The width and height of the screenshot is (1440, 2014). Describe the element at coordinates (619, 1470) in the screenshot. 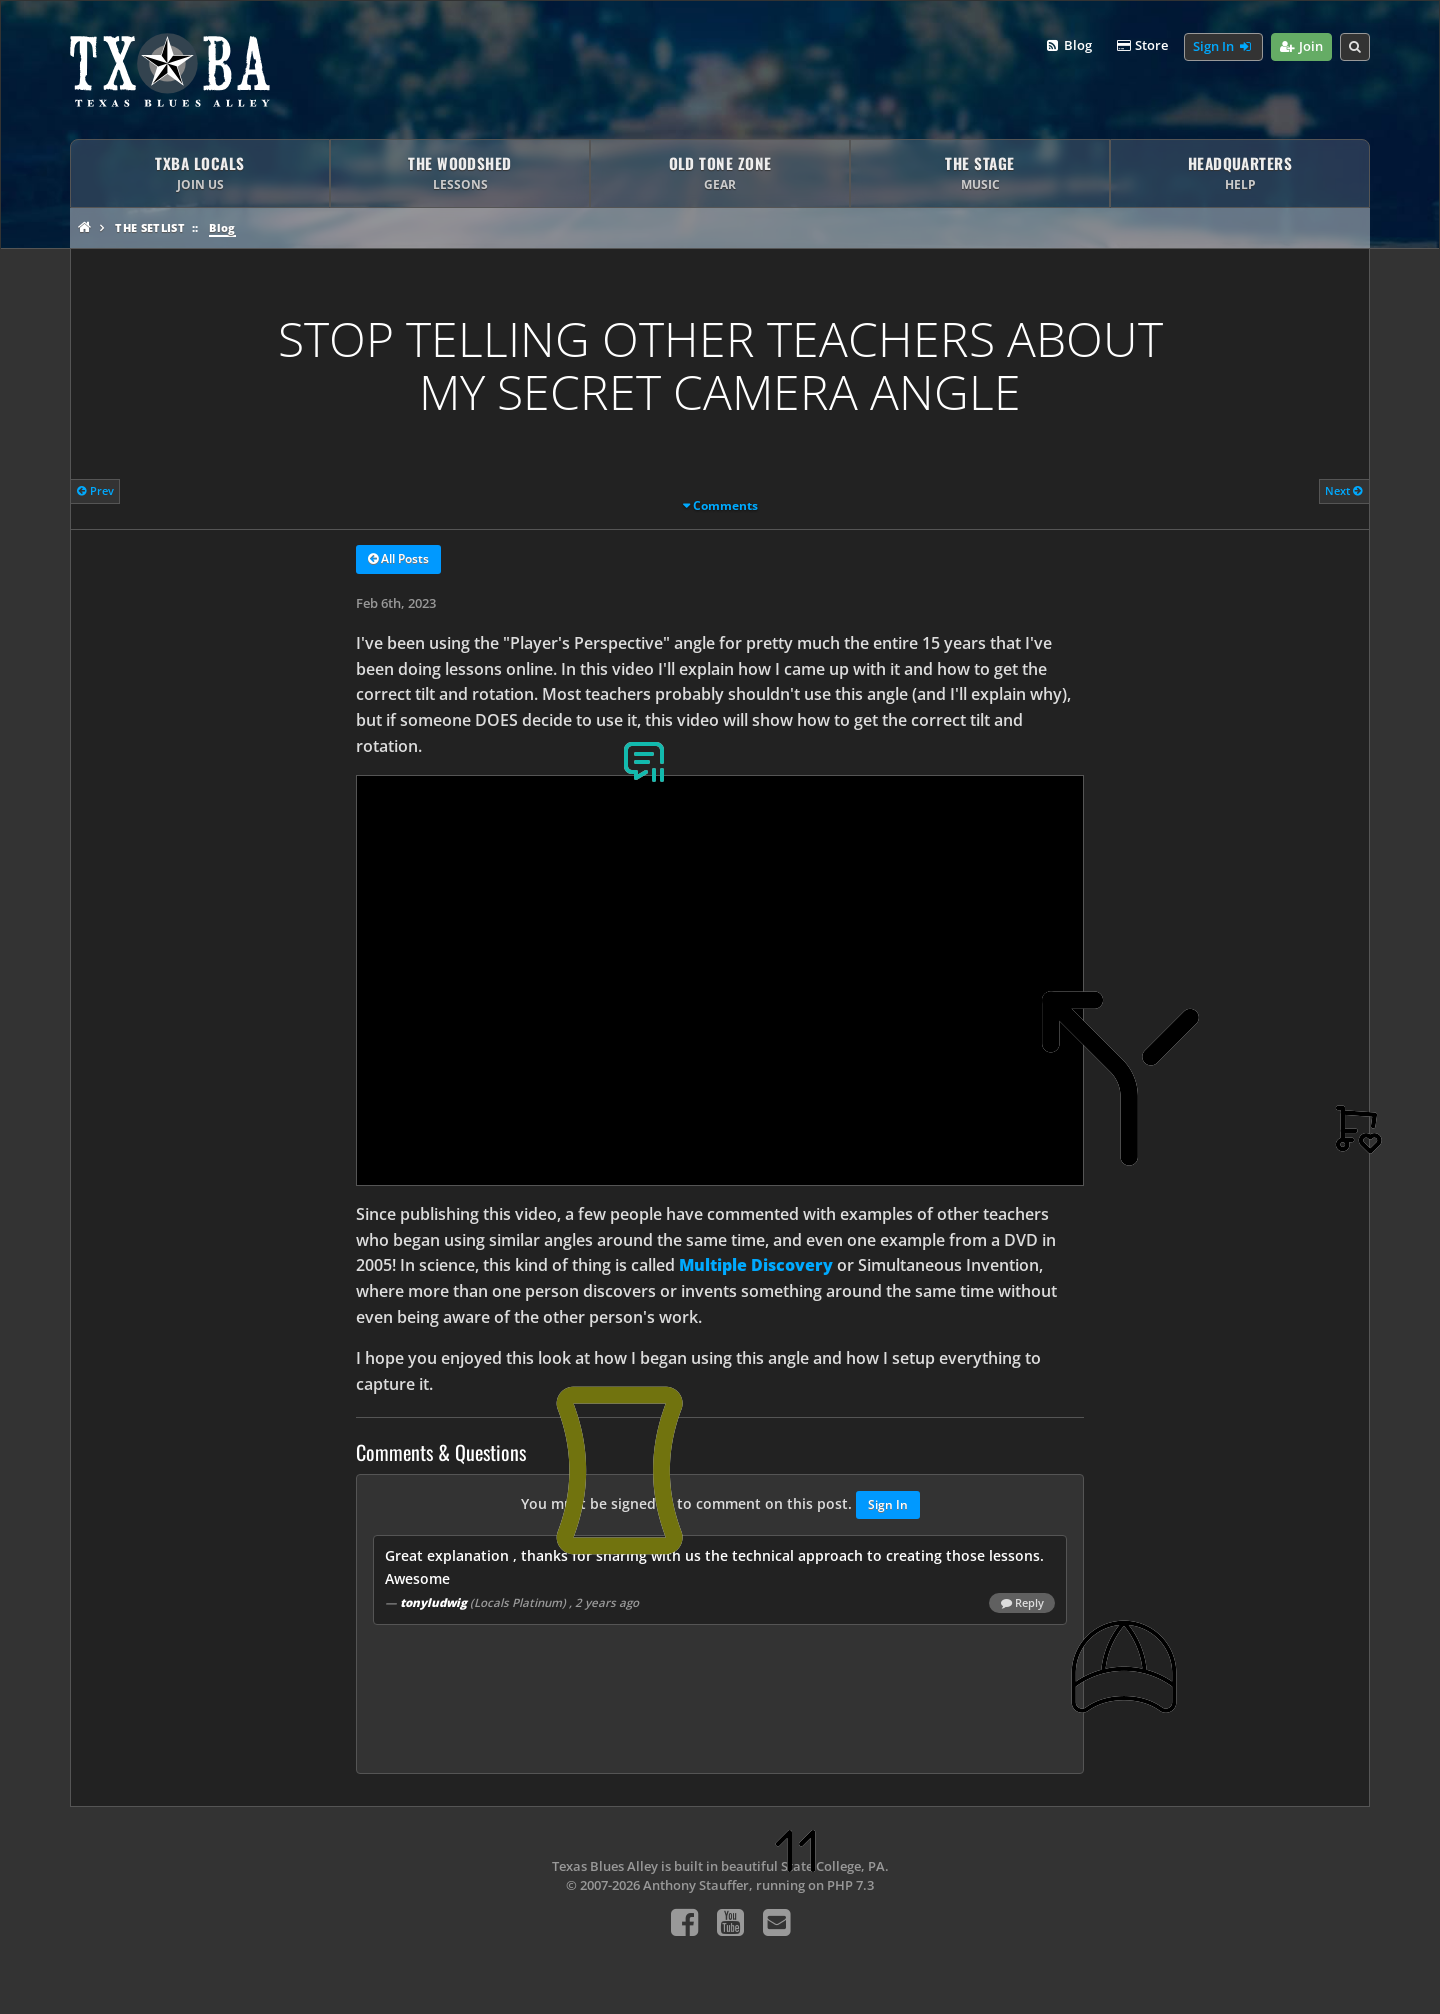

I see `switch to vertical panorama mode` at that location.